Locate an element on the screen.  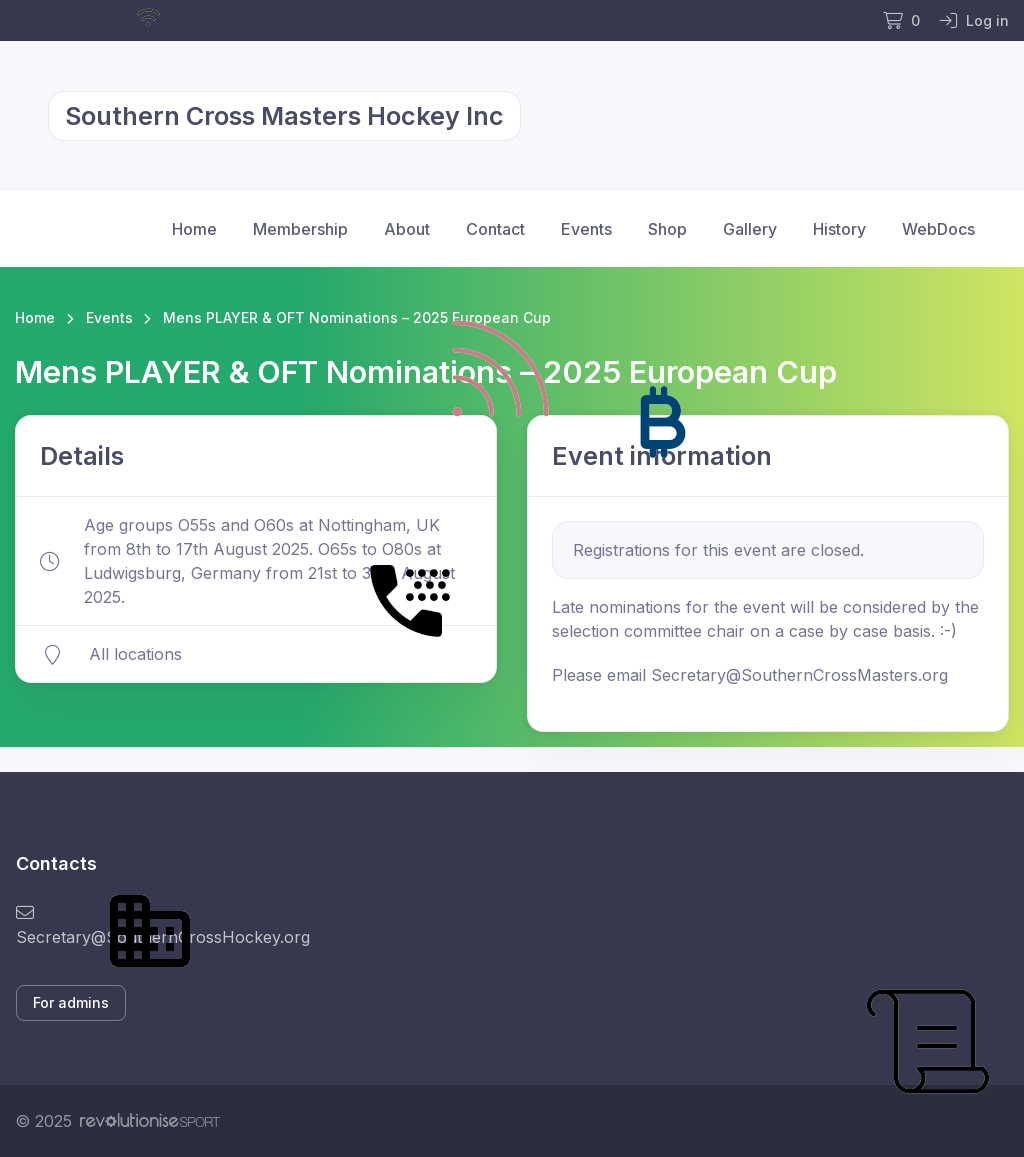
indicates strong wifi connection is located at coordinates (148, 17).